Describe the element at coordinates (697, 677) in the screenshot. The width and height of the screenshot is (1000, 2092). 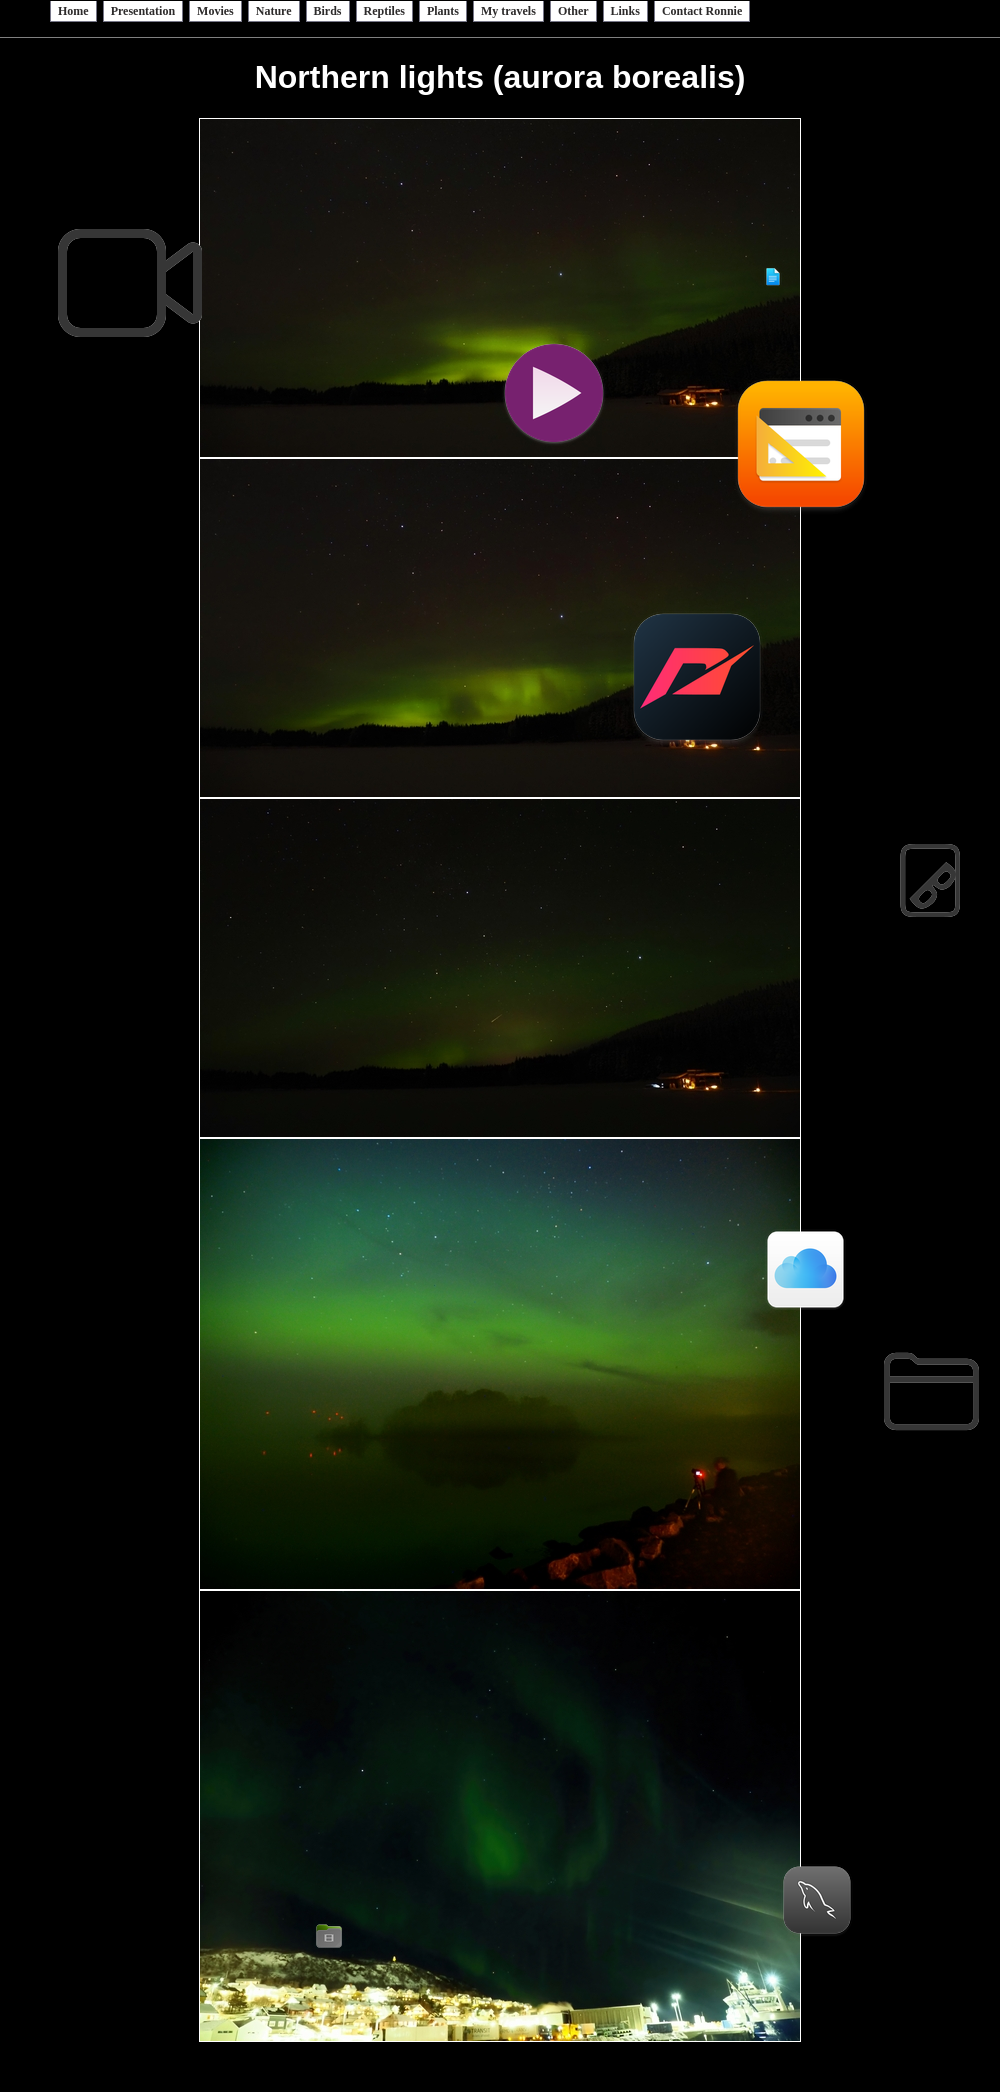
I see `launch need for speed payback` at that location.